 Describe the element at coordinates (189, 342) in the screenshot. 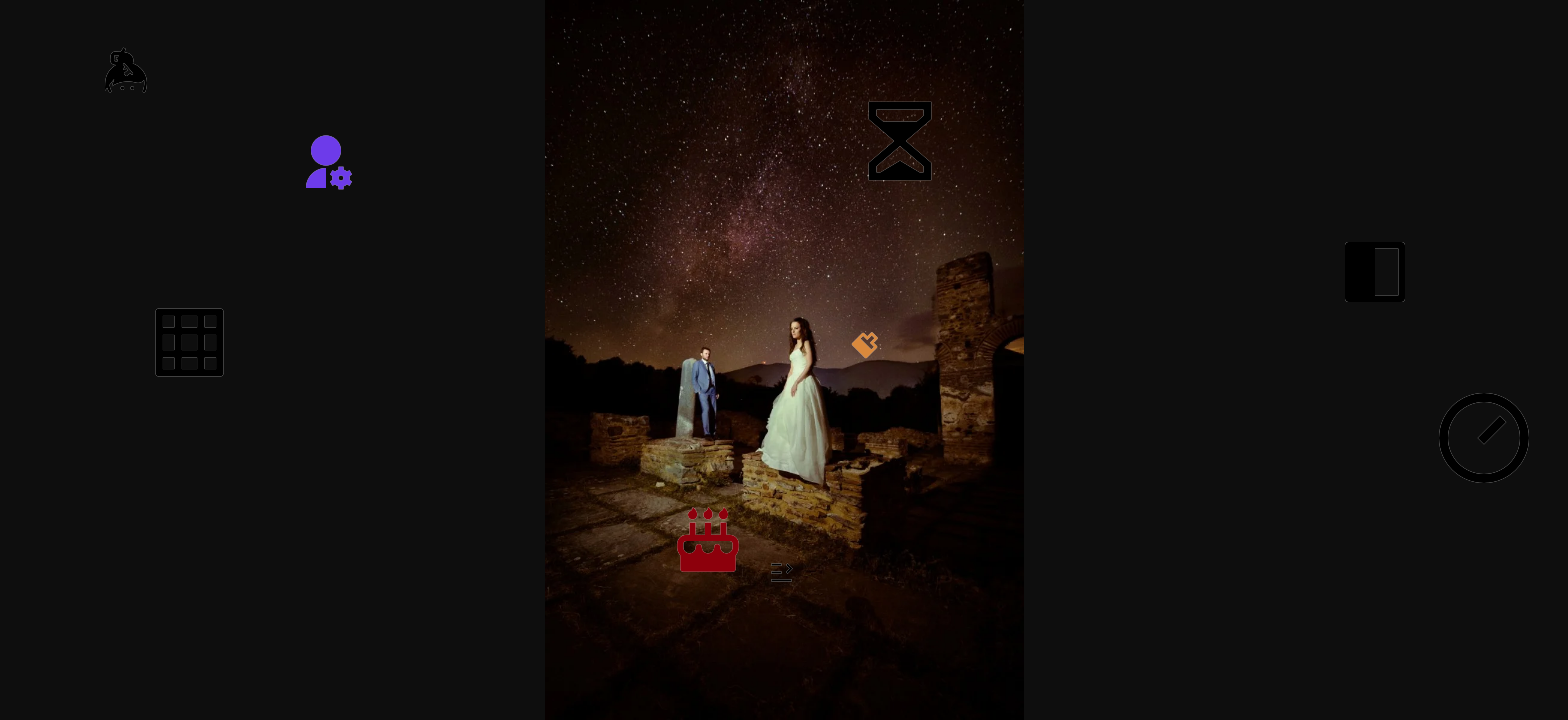

I see `switch to grid view layout` at that location.